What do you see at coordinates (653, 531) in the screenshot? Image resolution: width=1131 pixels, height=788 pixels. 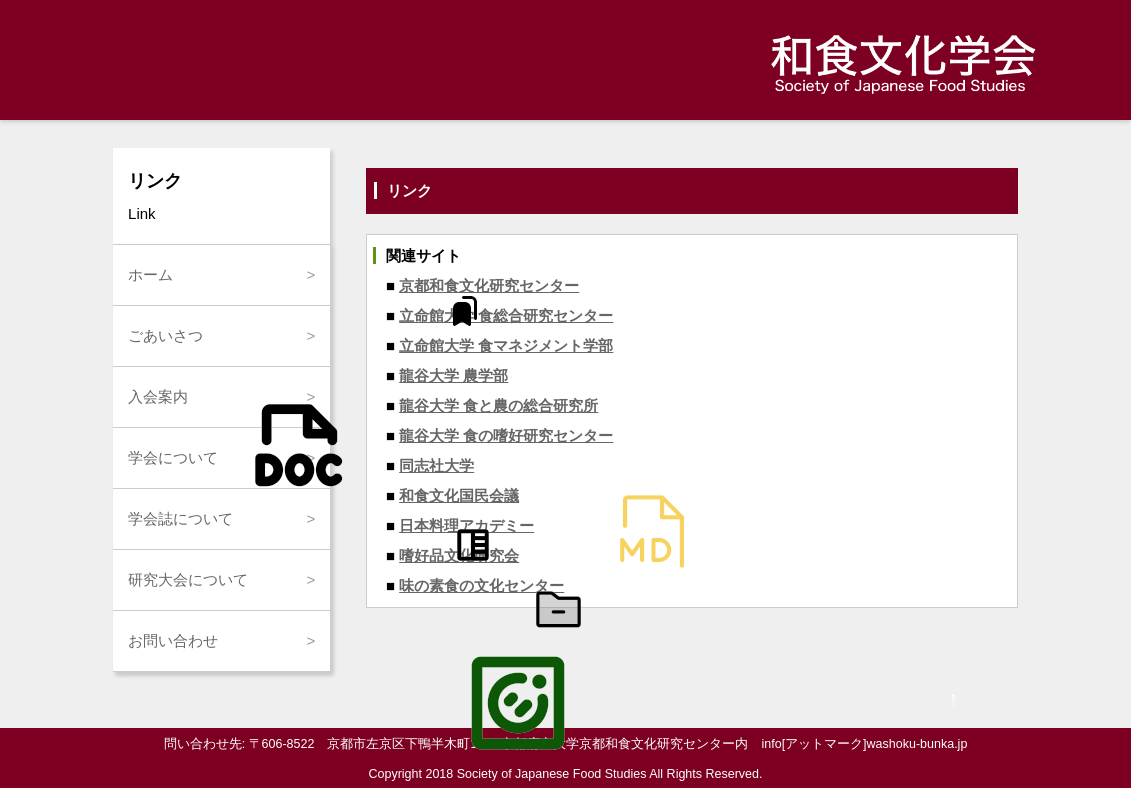 I see `open a markdown file` at bounding box center [653, 531].